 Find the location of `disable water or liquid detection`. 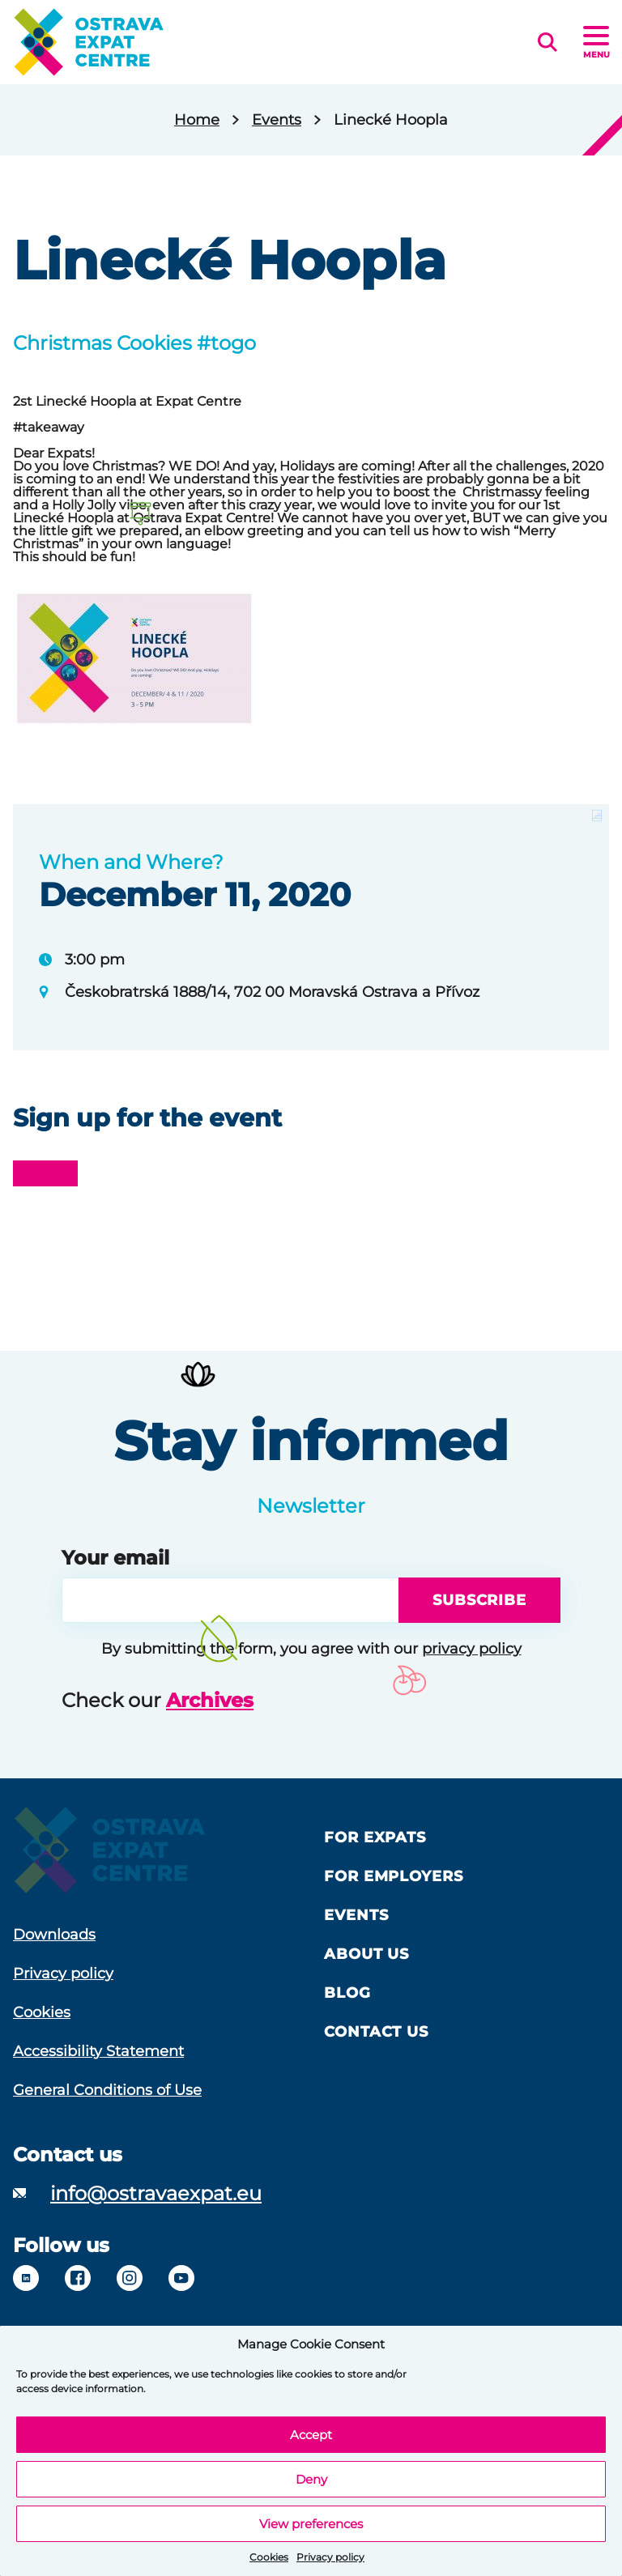

disable water or liquid detection is located at coordinates (219, 1640).